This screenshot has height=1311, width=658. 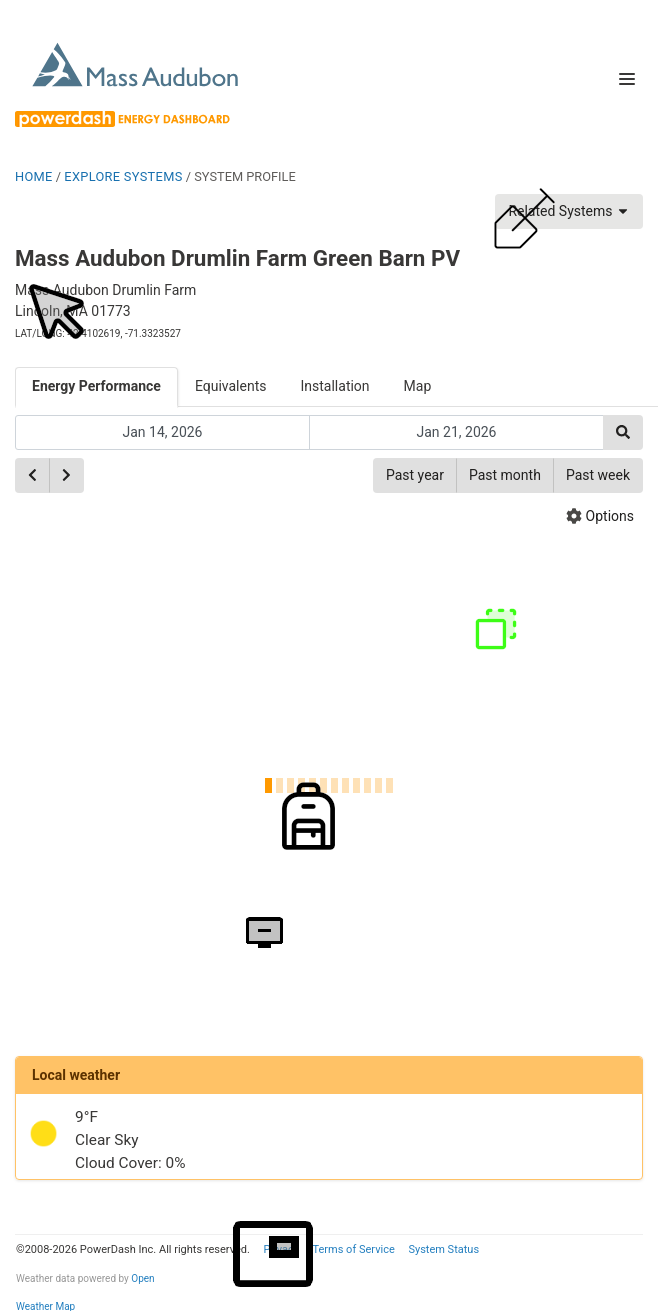 I want to click on mouse cursor pointer, so click(x=56, y=311).